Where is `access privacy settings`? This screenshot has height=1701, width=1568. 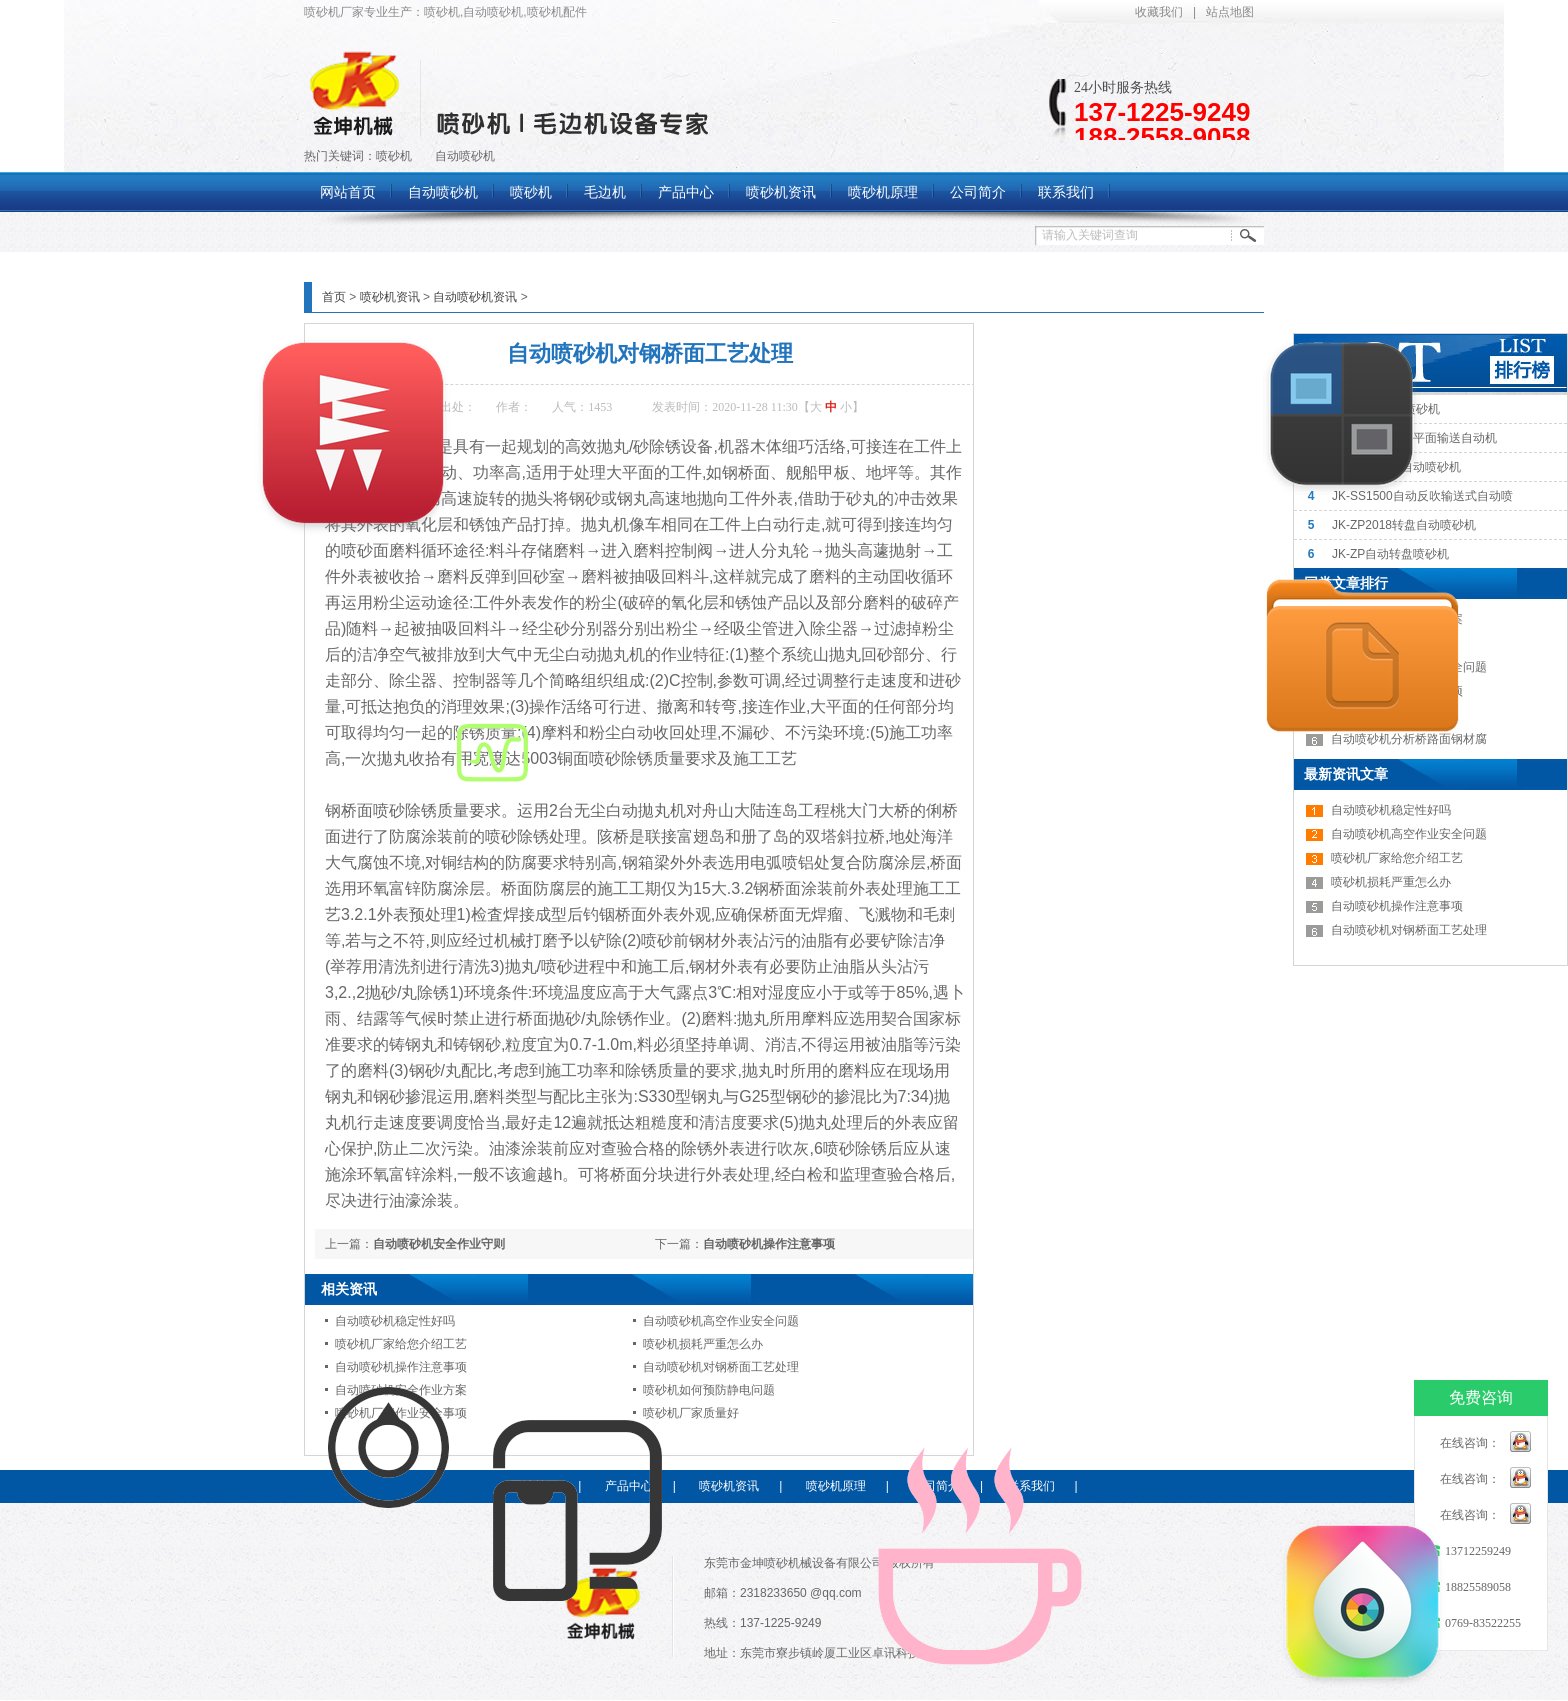
access privacy settings is located at coordinates (388, 1447).